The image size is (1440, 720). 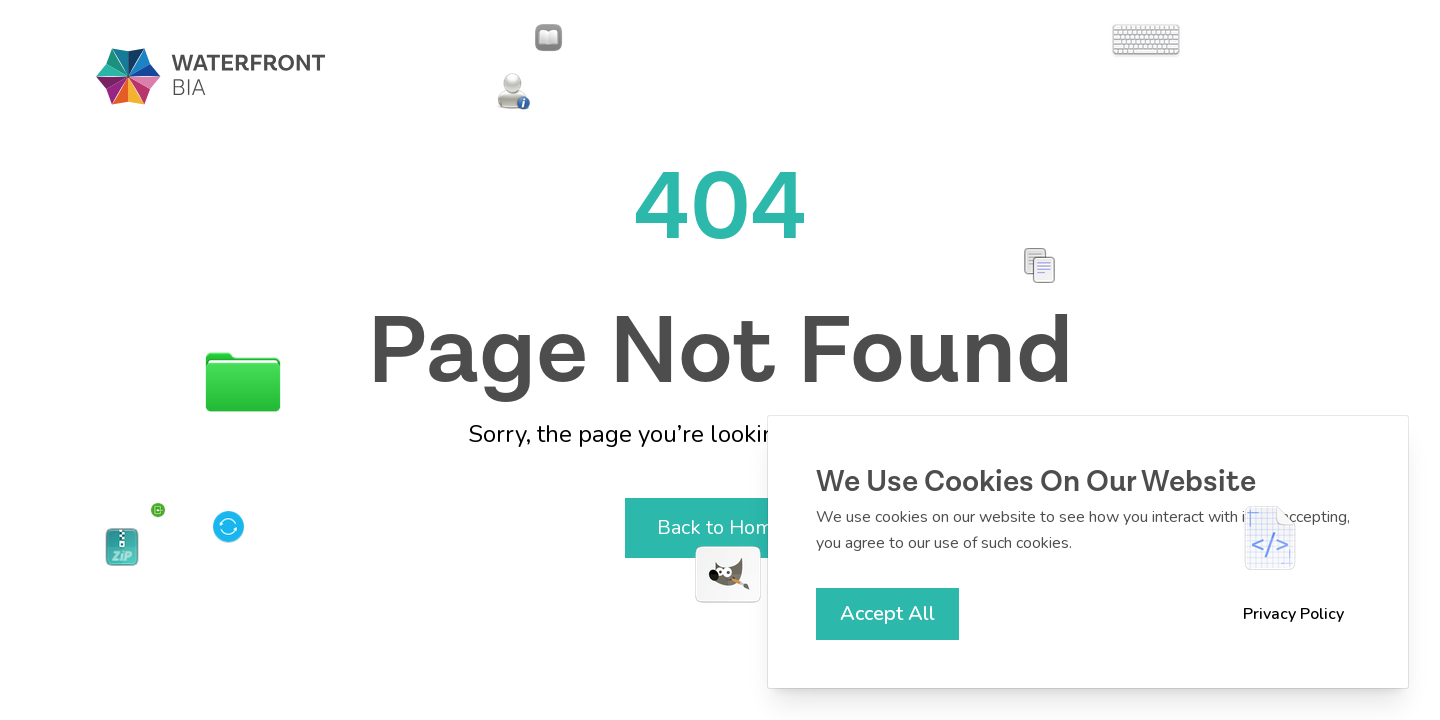 What do you see at coordinates (243, 382) in the screenshot?
I see `open folder to view contents` at bounding box center [243, 382].